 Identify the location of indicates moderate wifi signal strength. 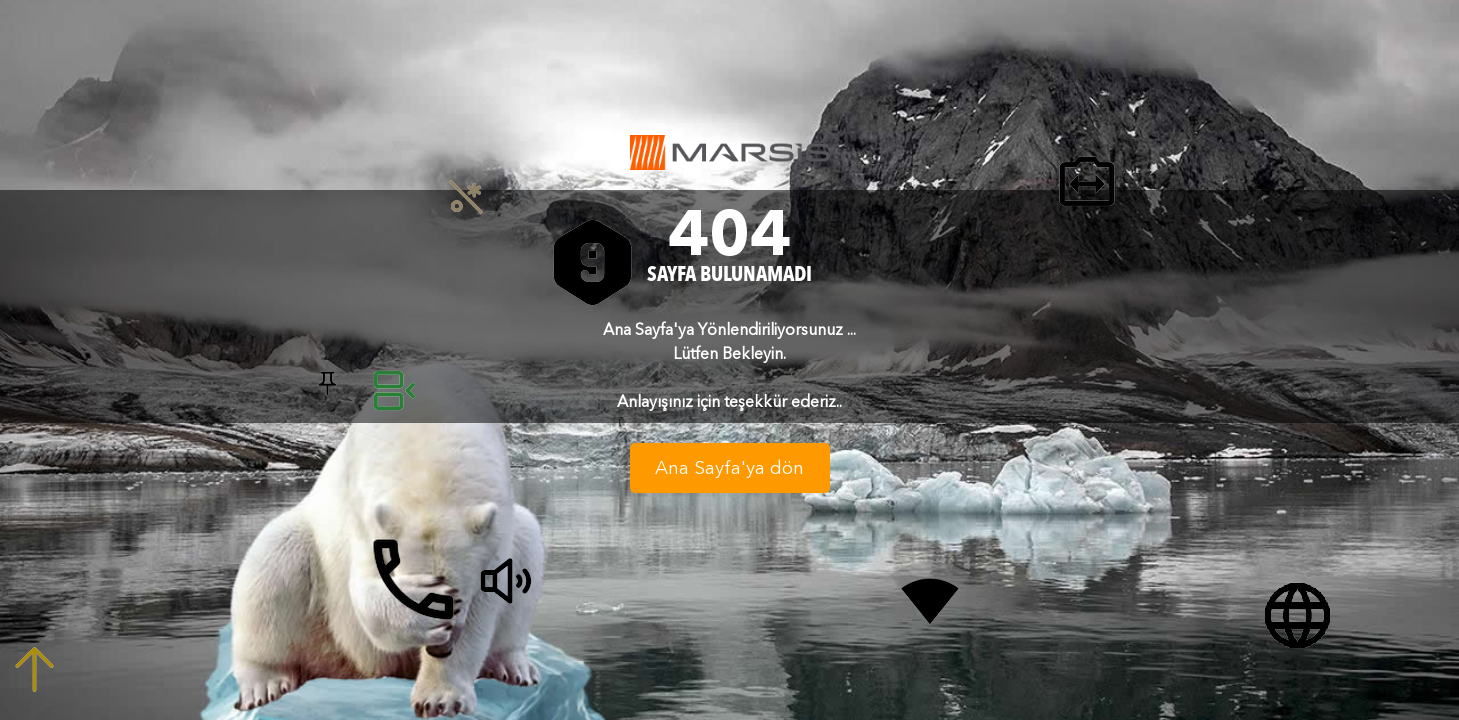
(930, 592).